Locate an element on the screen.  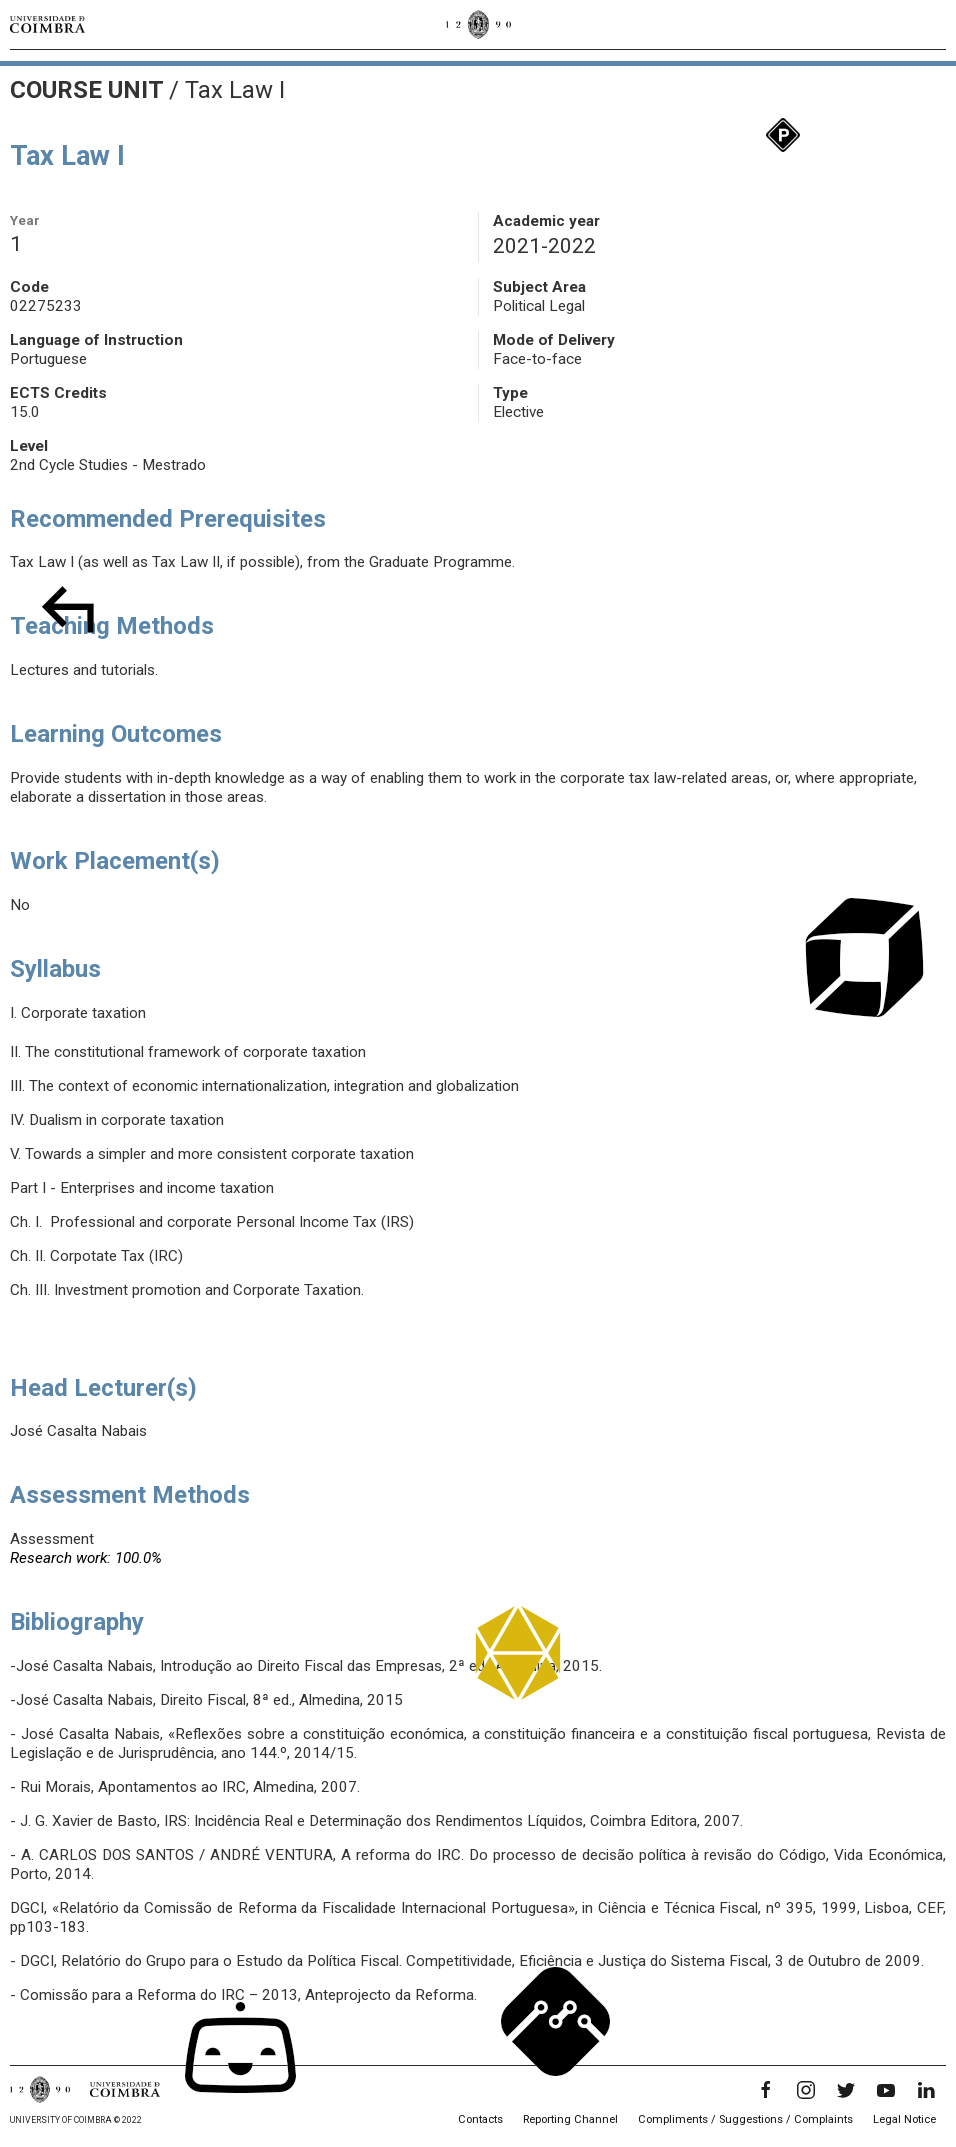
clever cloud platform logo is located at coordinates (518, 1653).